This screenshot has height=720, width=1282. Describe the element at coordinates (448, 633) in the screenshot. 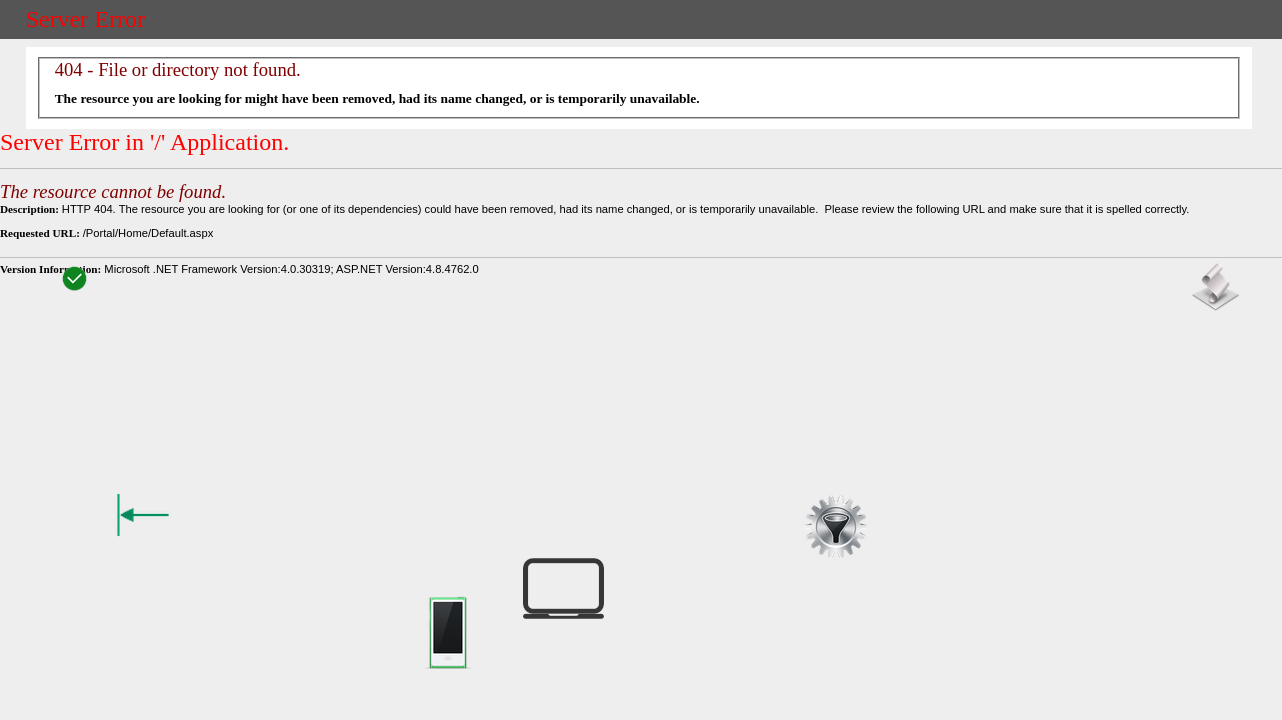

I see `iPod nano device connected` at that location.